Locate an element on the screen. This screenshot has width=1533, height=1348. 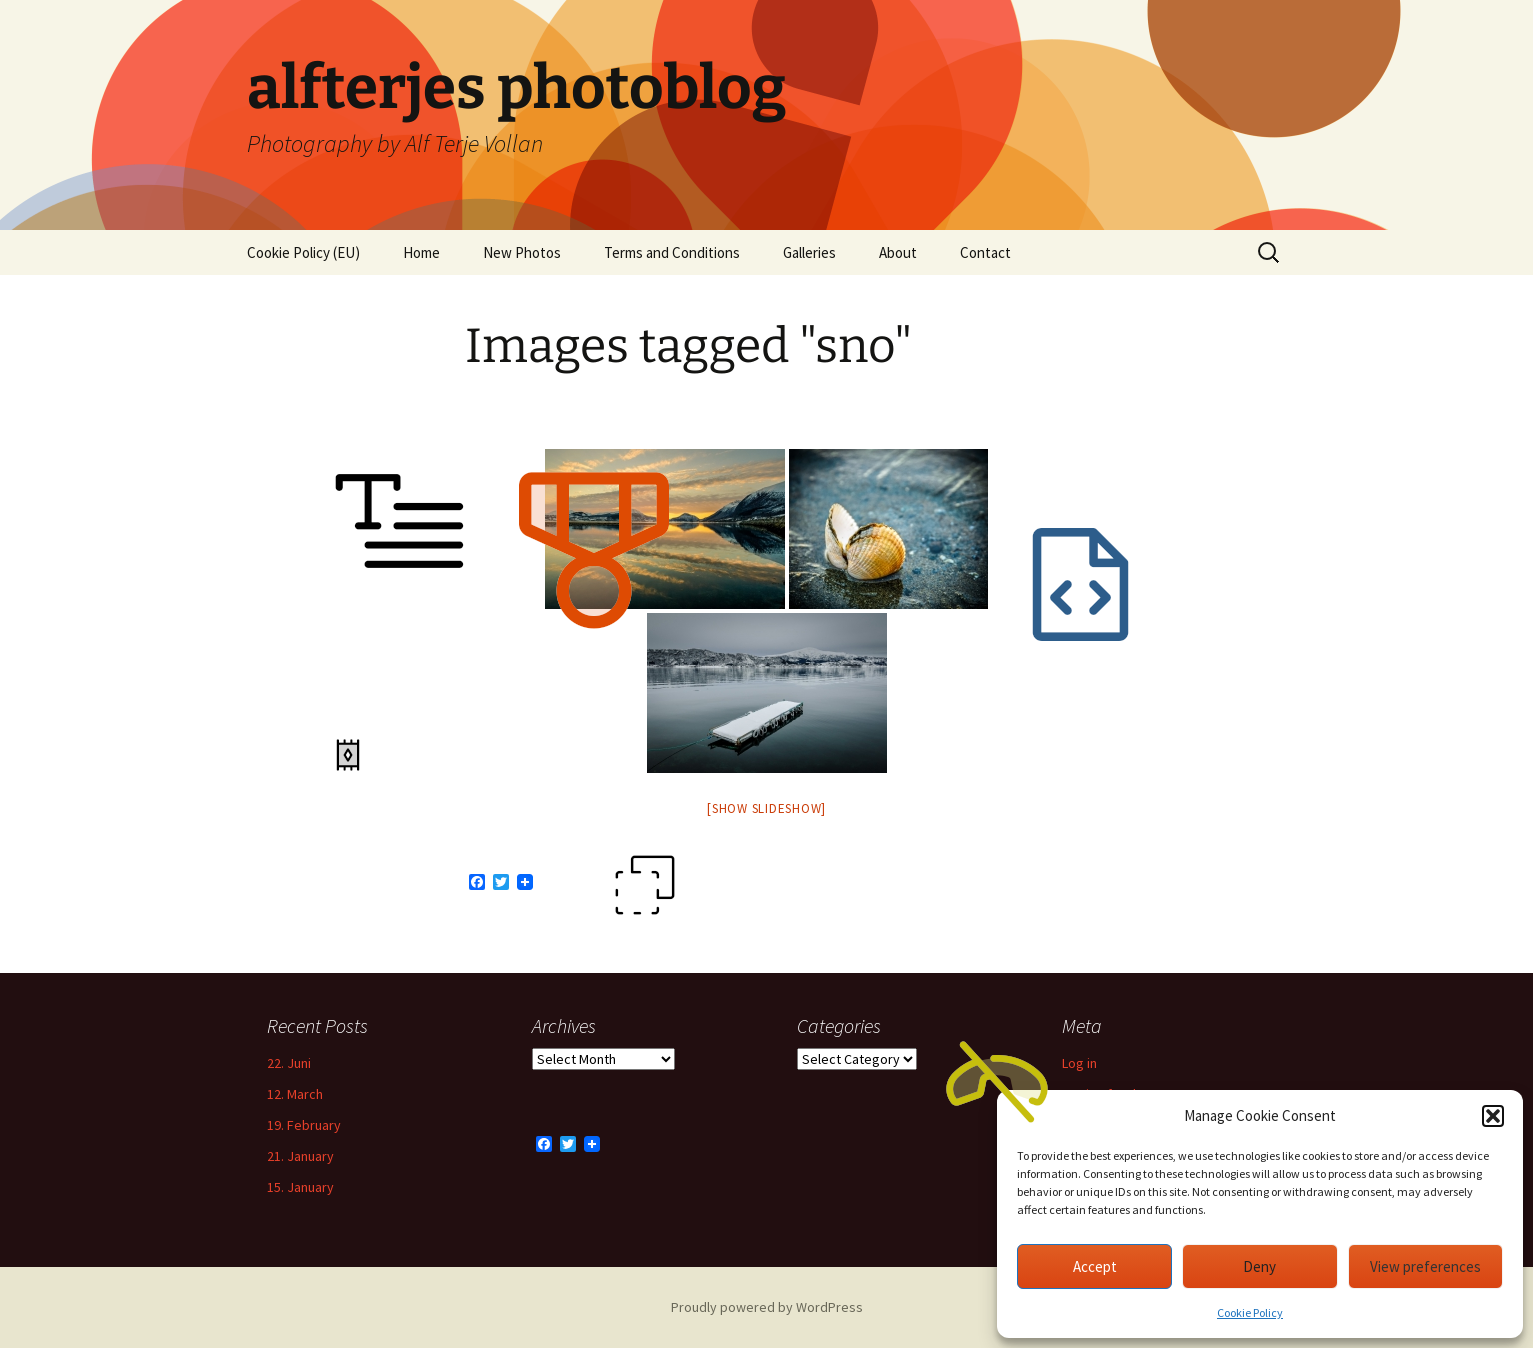
read articles from the new york times is located at coordinates (397, 521).